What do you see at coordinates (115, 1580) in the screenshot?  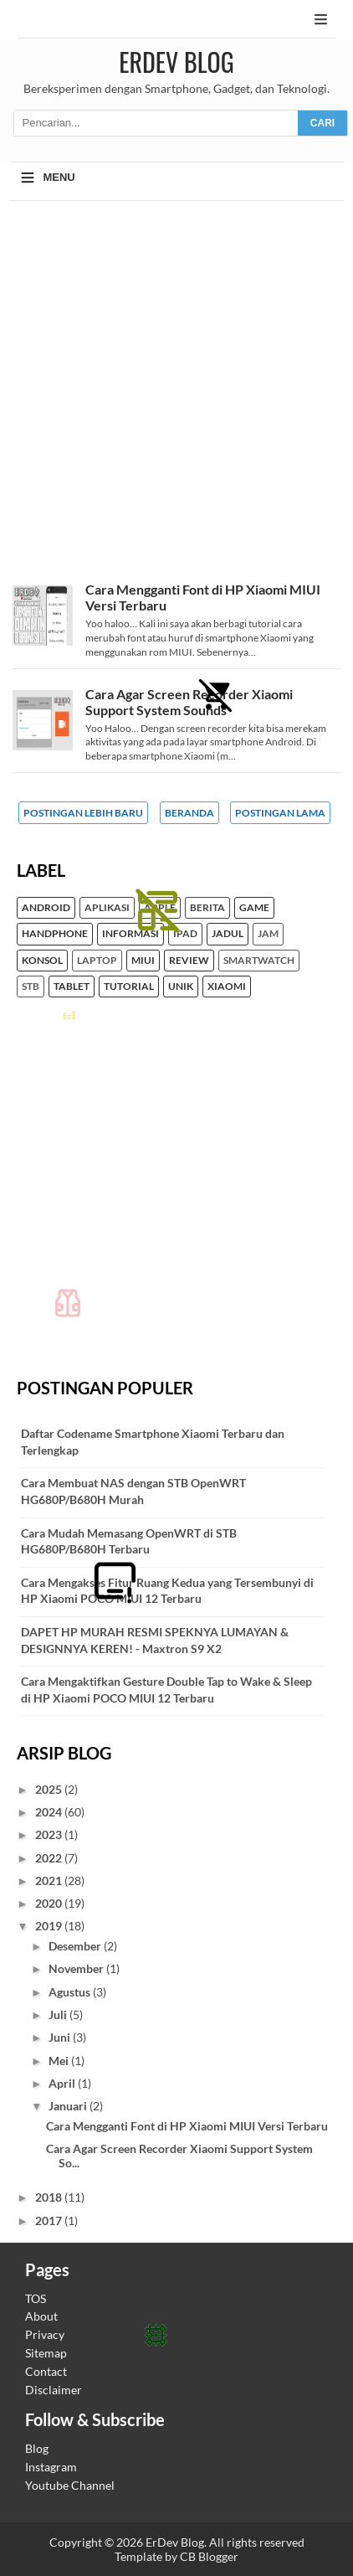 I see `indicates a tablet device error or warning` at bounding box center [115, 1580].